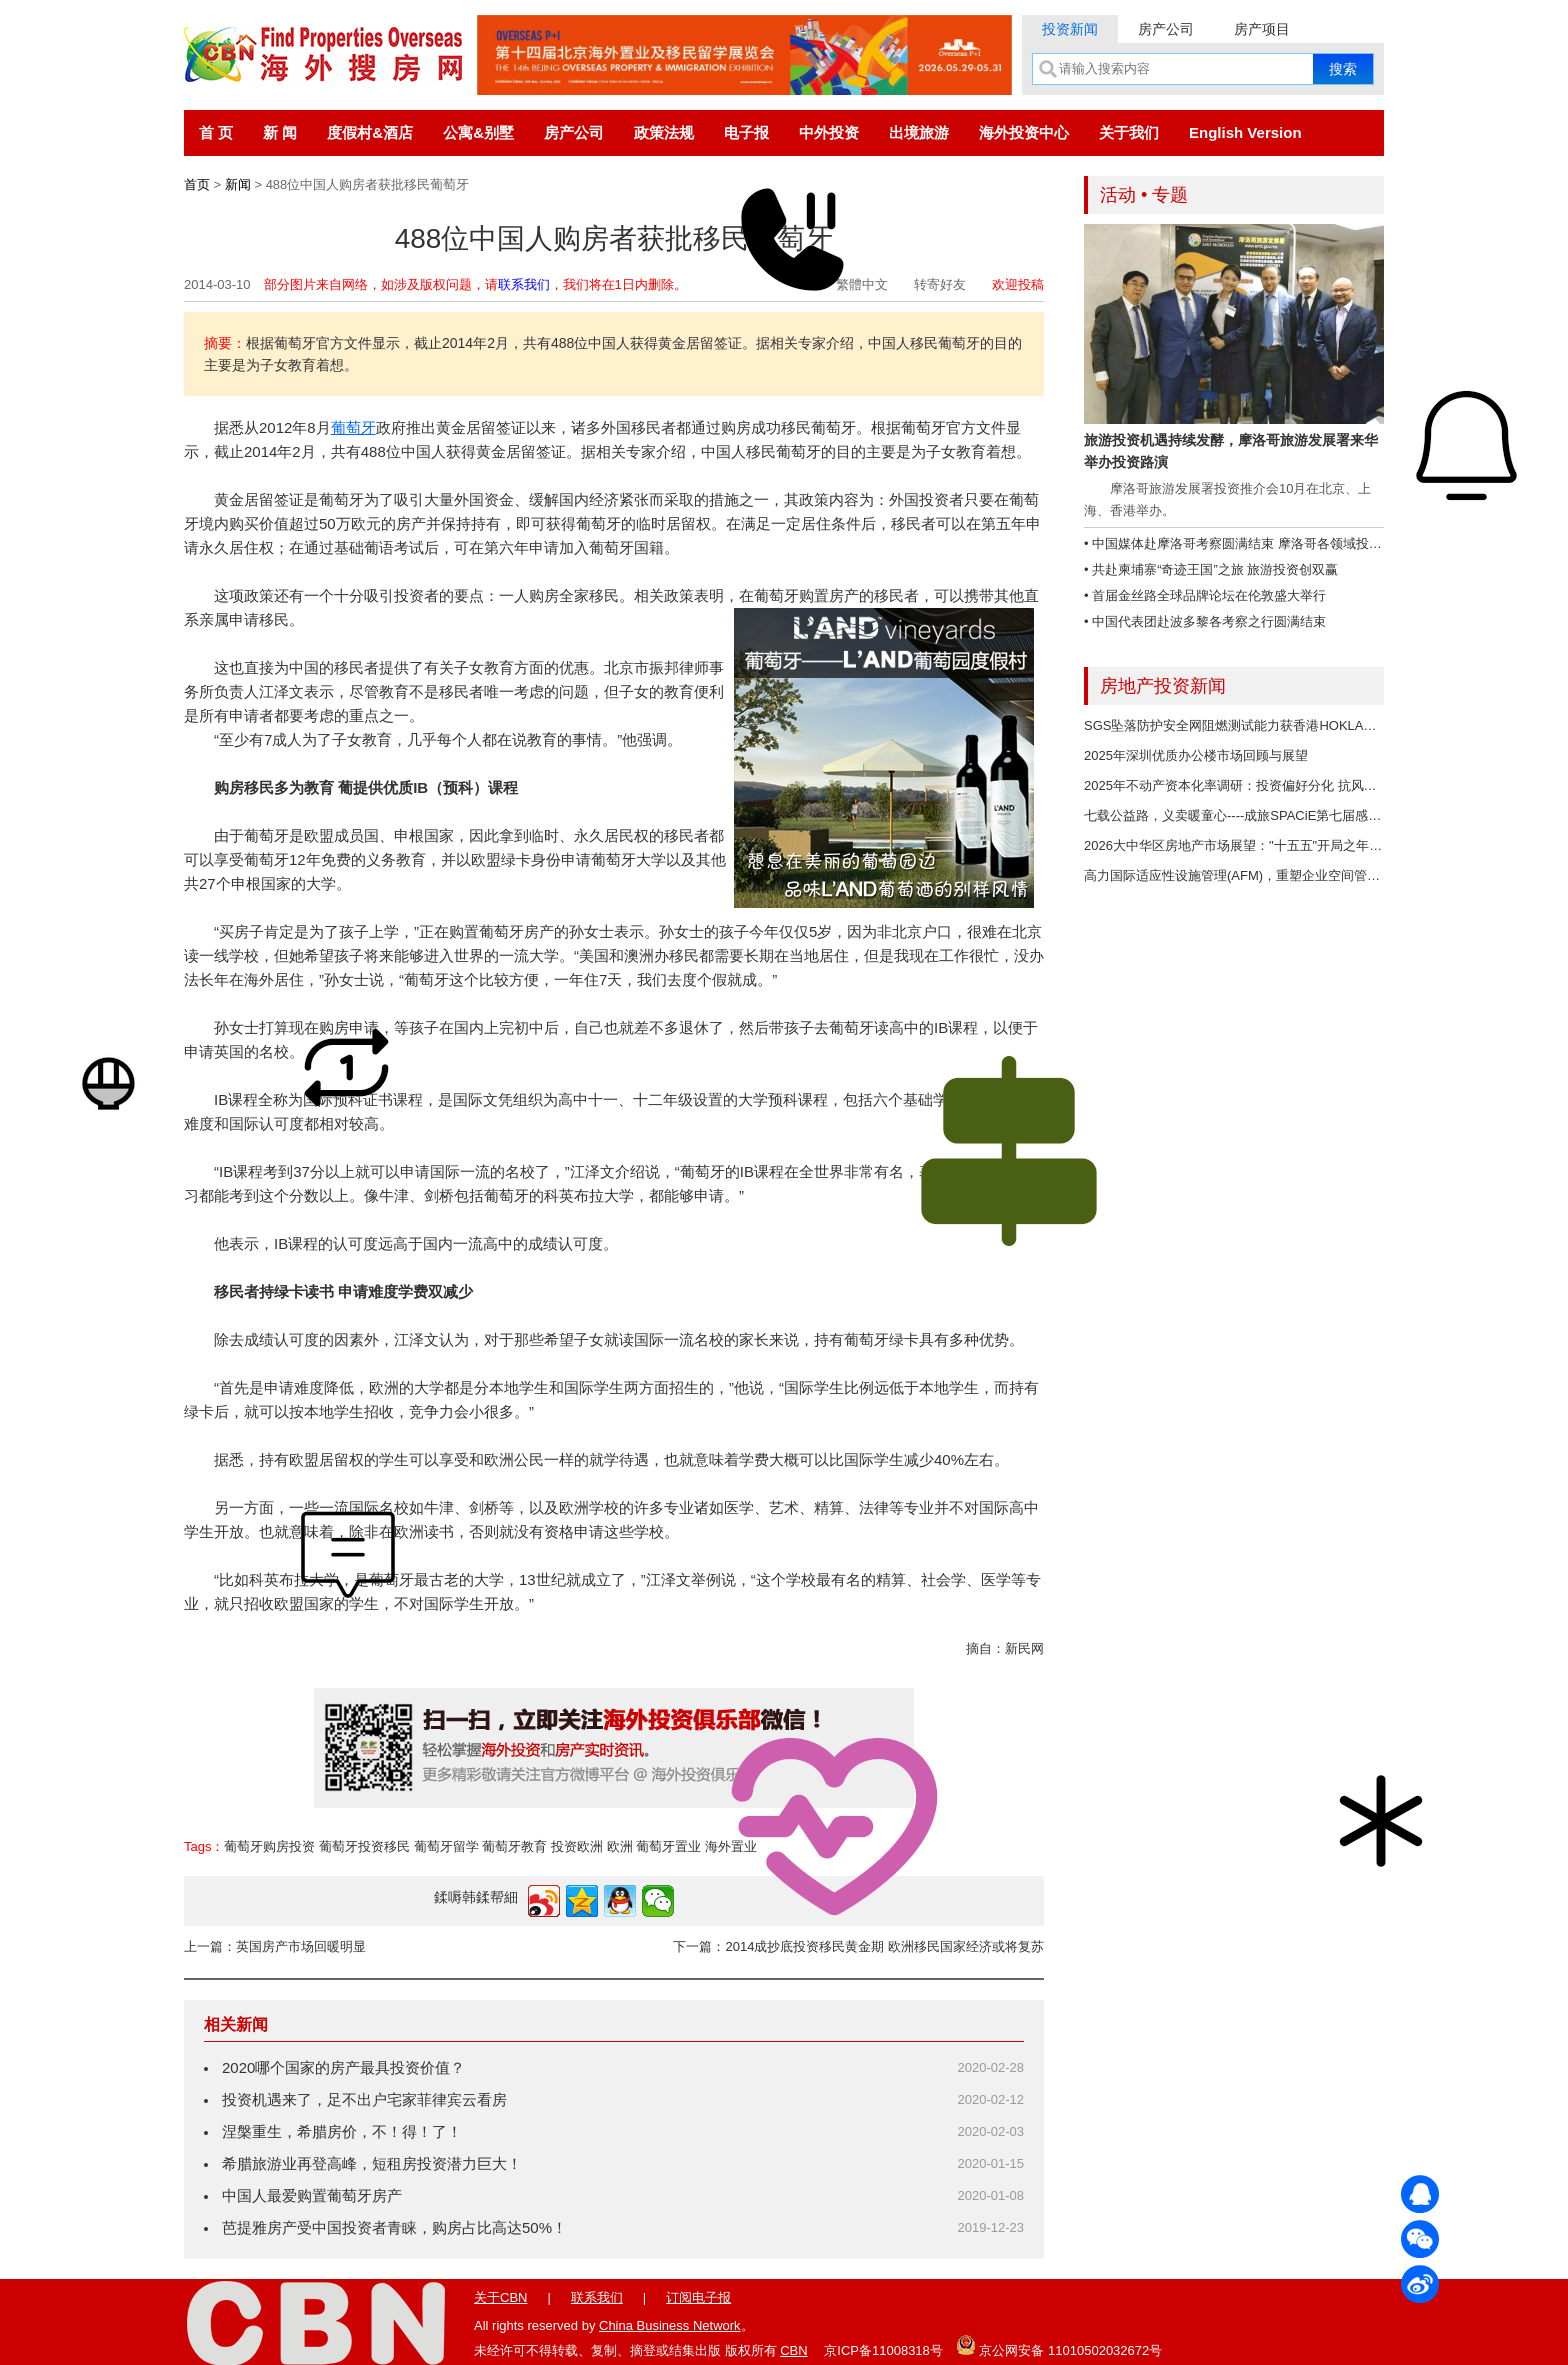  I want to click on indicates a required field in a form, so click(1381, 1821).